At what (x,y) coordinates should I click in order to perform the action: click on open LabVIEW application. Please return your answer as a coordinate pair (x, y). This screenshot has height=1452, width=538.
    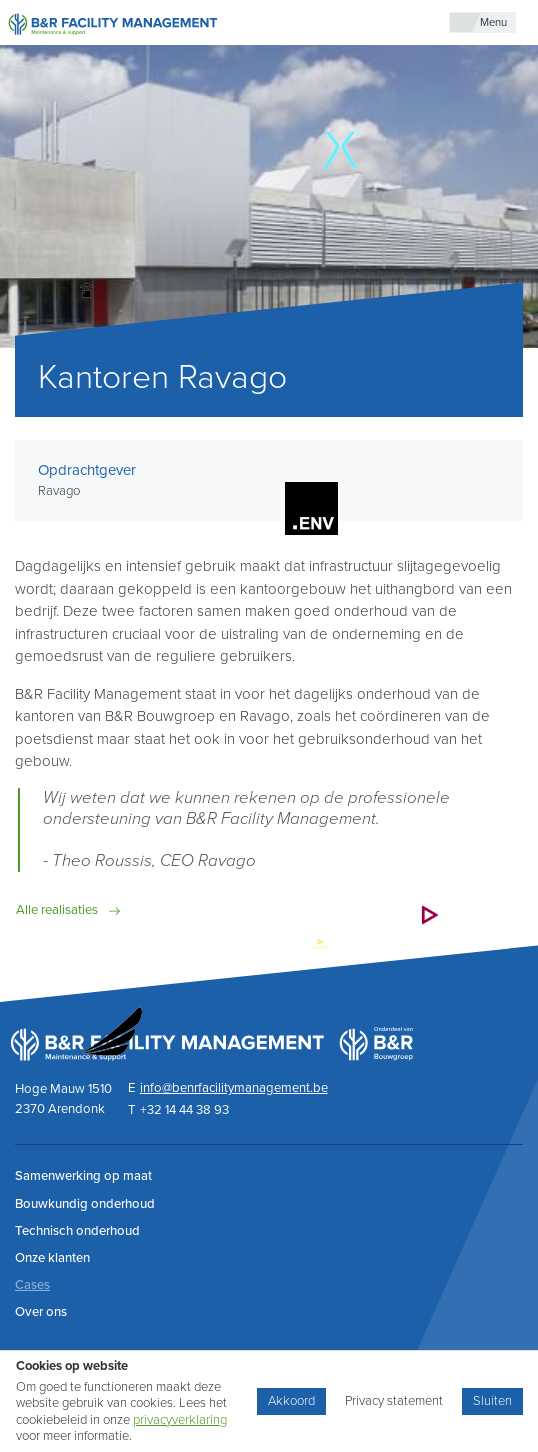
    Looking at the image, I should click on (320, 944).